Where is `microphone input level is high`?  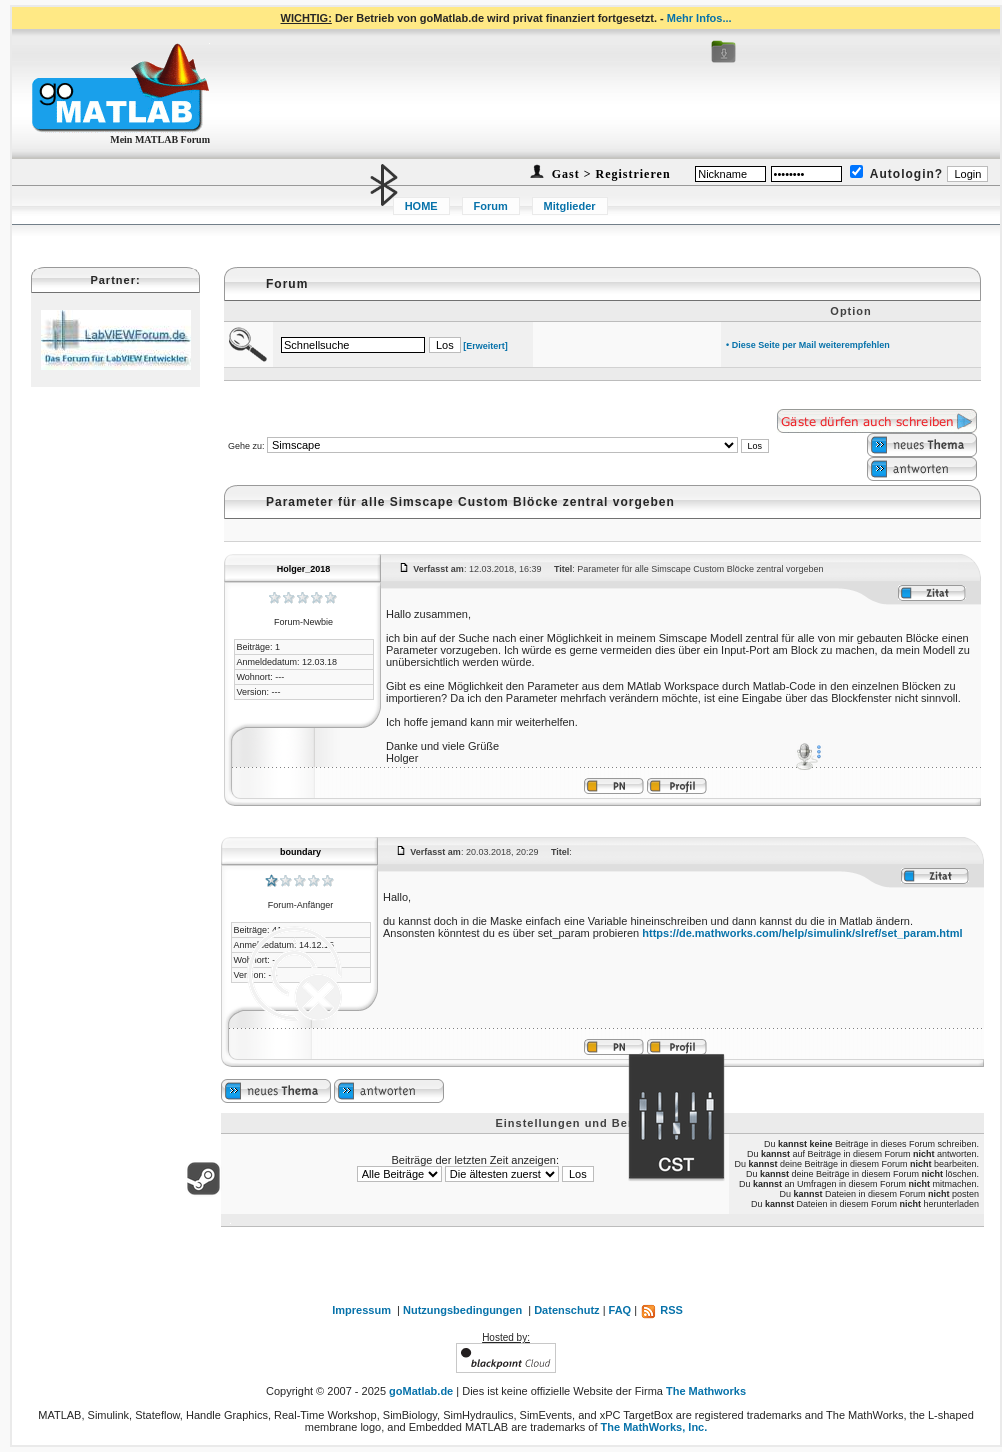
microphone input level is high is located at coordinates (809, 757).